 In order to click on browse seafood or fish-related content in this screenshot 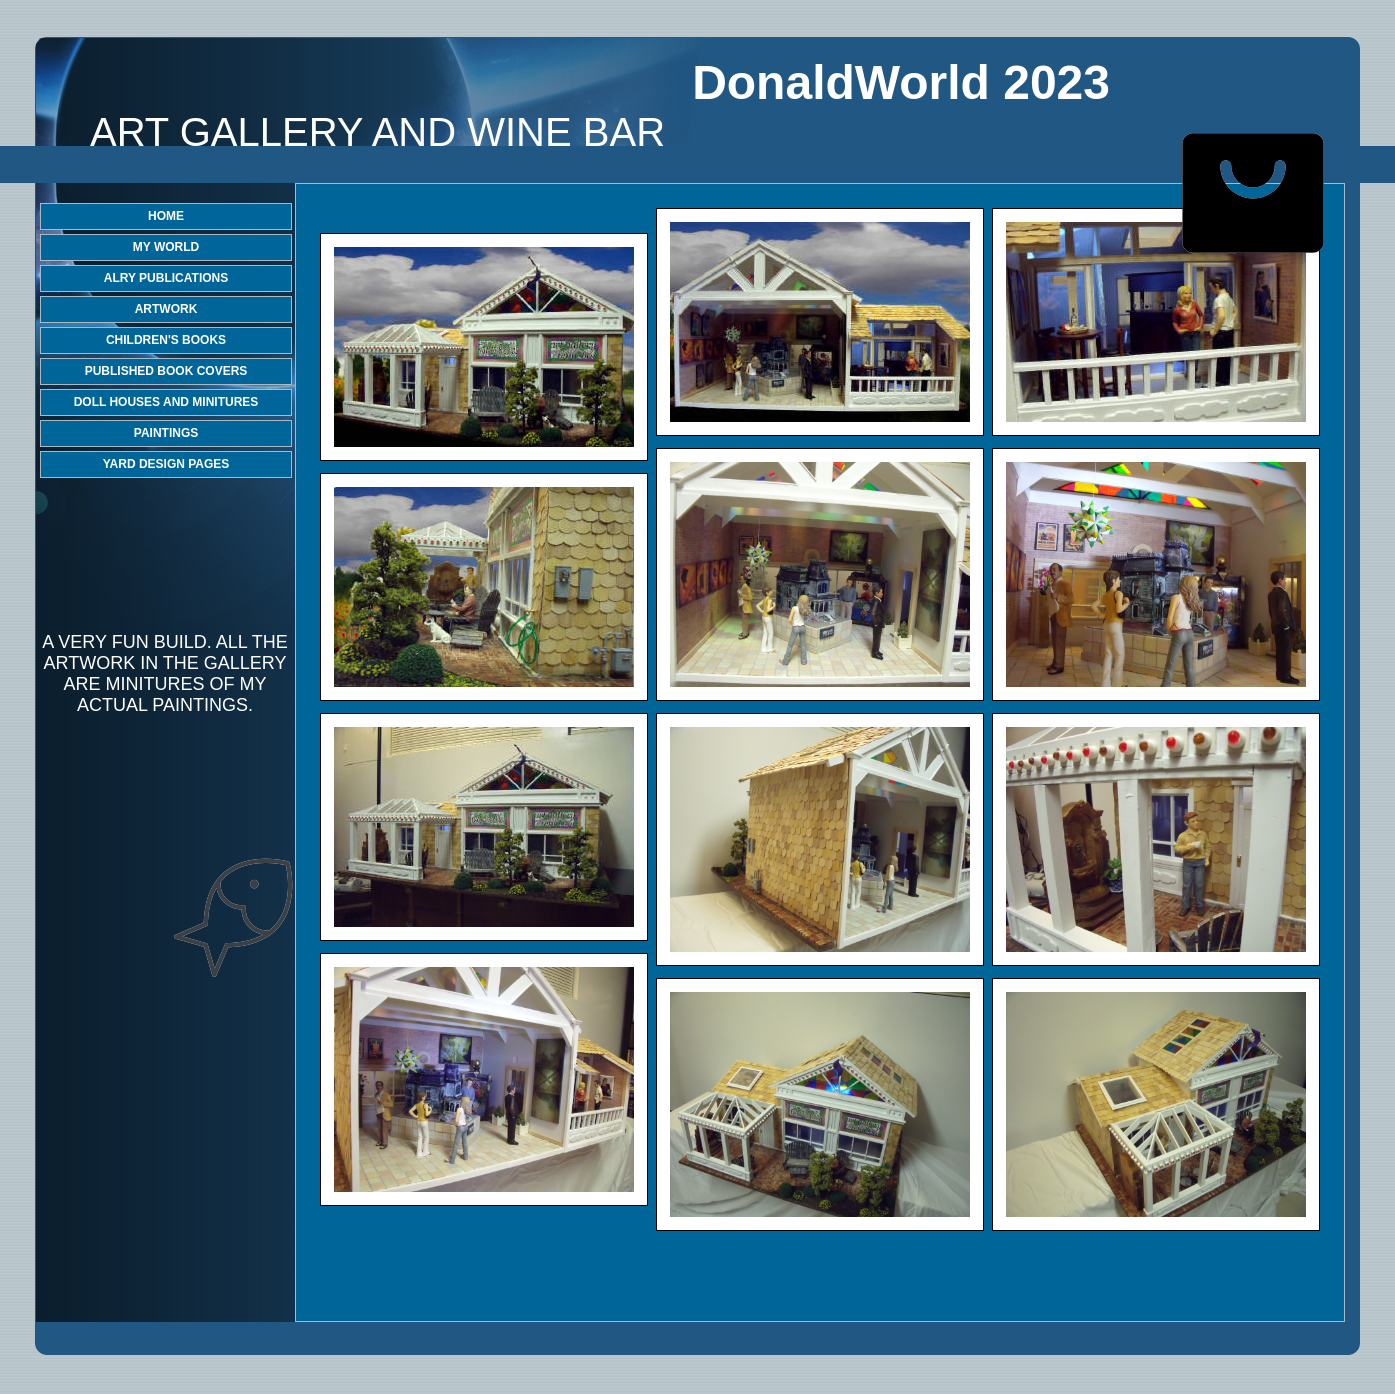, I will do `click(239, 911)`.